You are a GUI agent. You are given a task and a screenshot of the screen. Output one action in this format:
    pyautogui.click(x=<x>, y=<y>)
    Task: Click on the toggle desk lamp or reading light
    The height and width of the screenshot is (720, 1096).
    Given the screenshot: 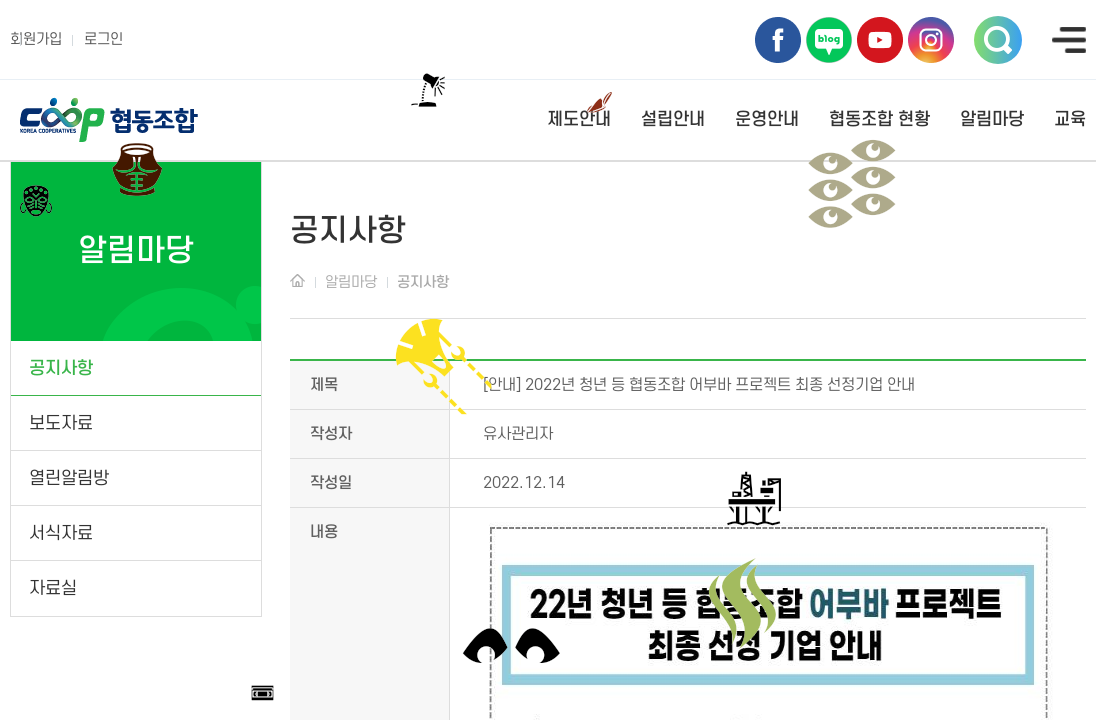 What is the action you would take?
    pyautogui.click(x=428, y=90)
    